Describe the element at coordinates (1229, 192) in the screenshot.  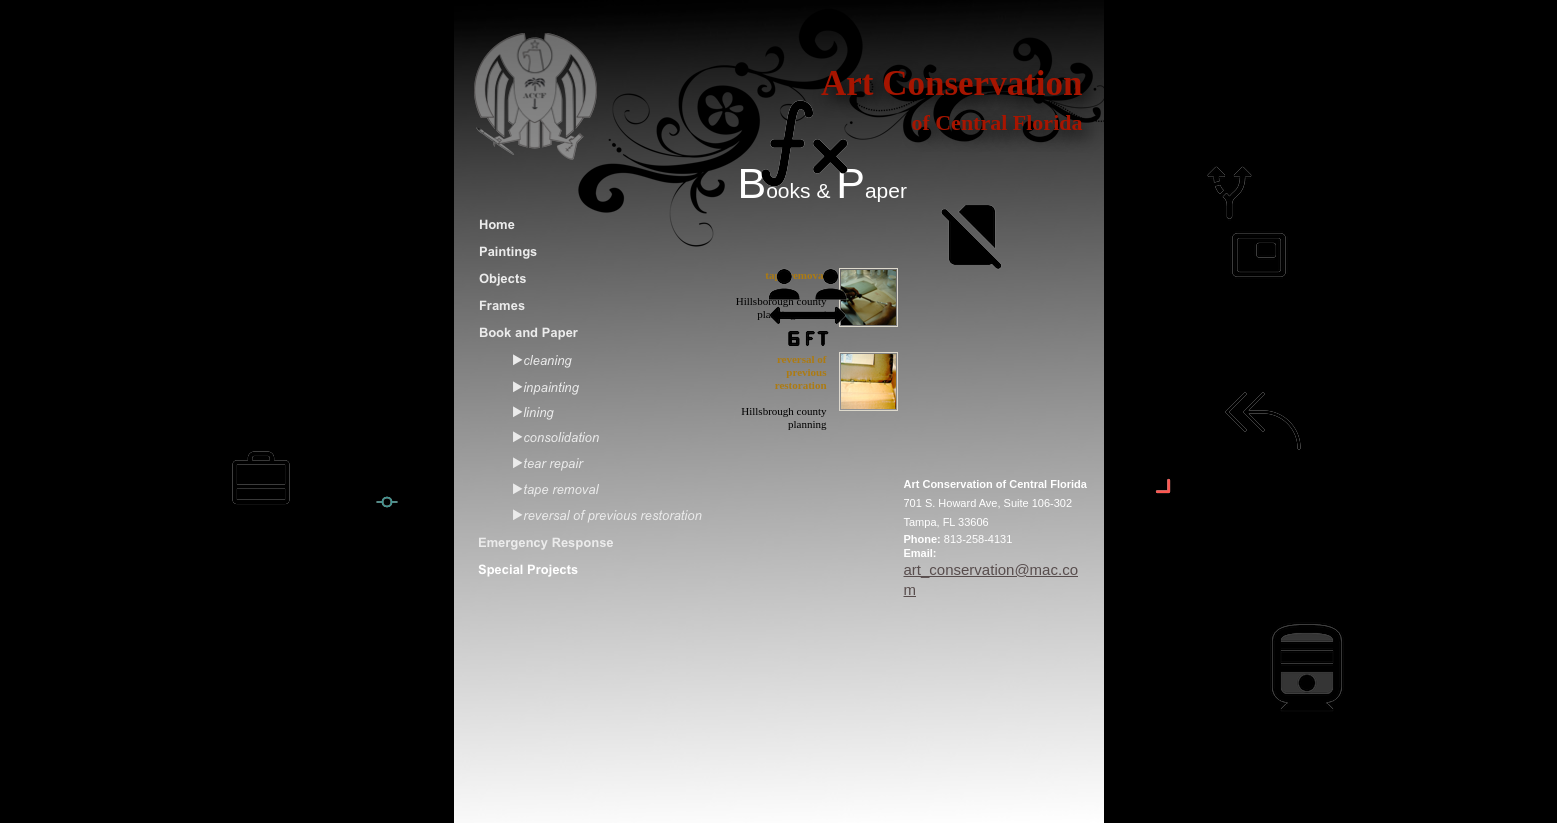
I see `view alternative routes` at that location.